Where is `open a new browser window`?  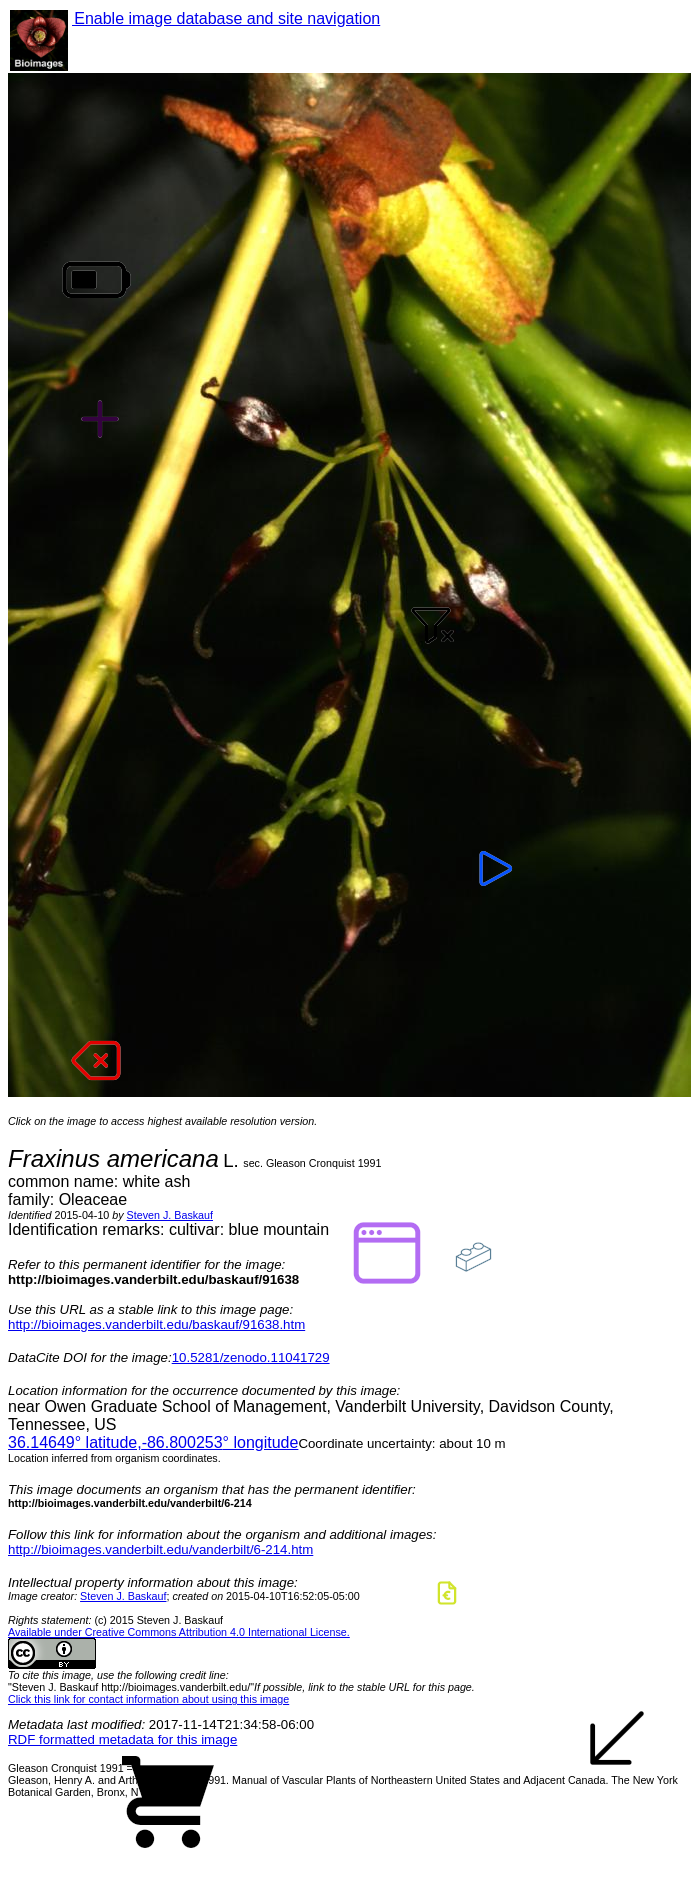 open a new browser window is located at coordinates (387, 1253).